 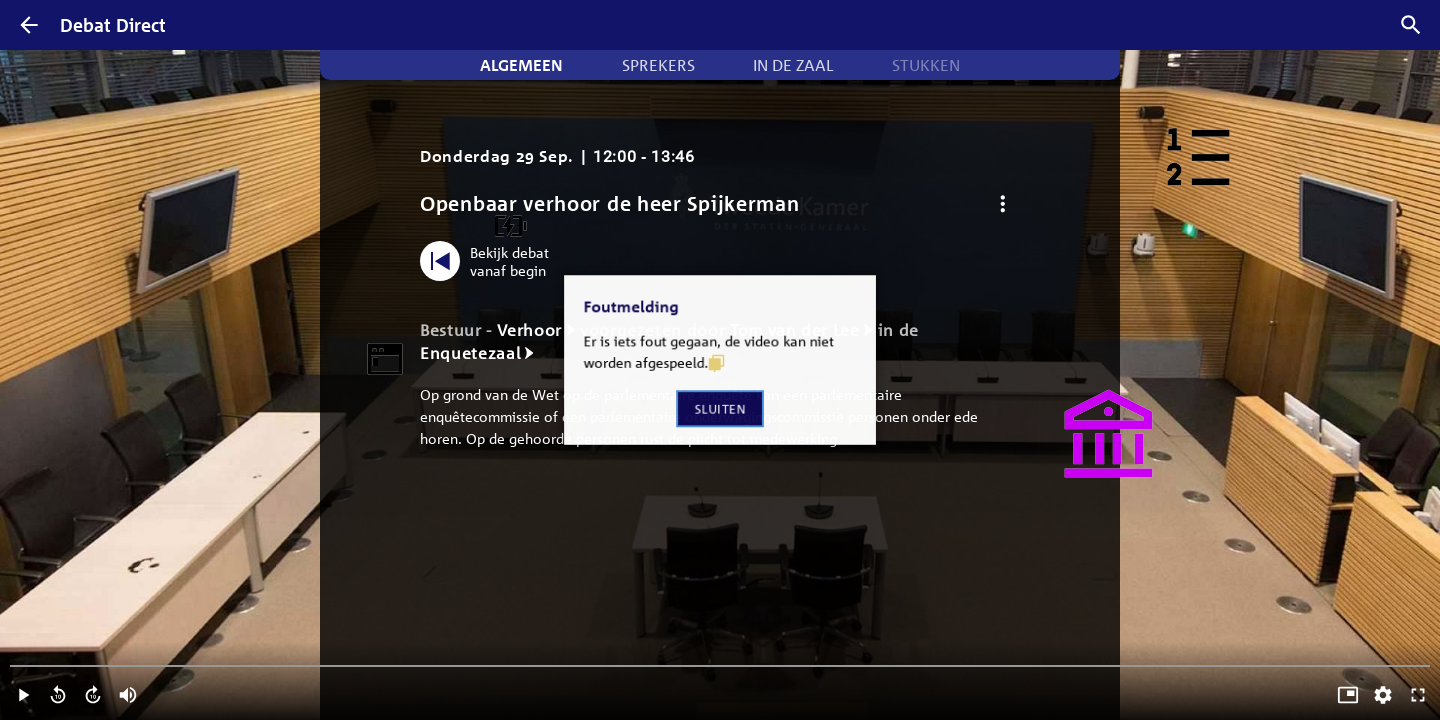 I want to click on create a numbered list, so click(x=1198, y=157).